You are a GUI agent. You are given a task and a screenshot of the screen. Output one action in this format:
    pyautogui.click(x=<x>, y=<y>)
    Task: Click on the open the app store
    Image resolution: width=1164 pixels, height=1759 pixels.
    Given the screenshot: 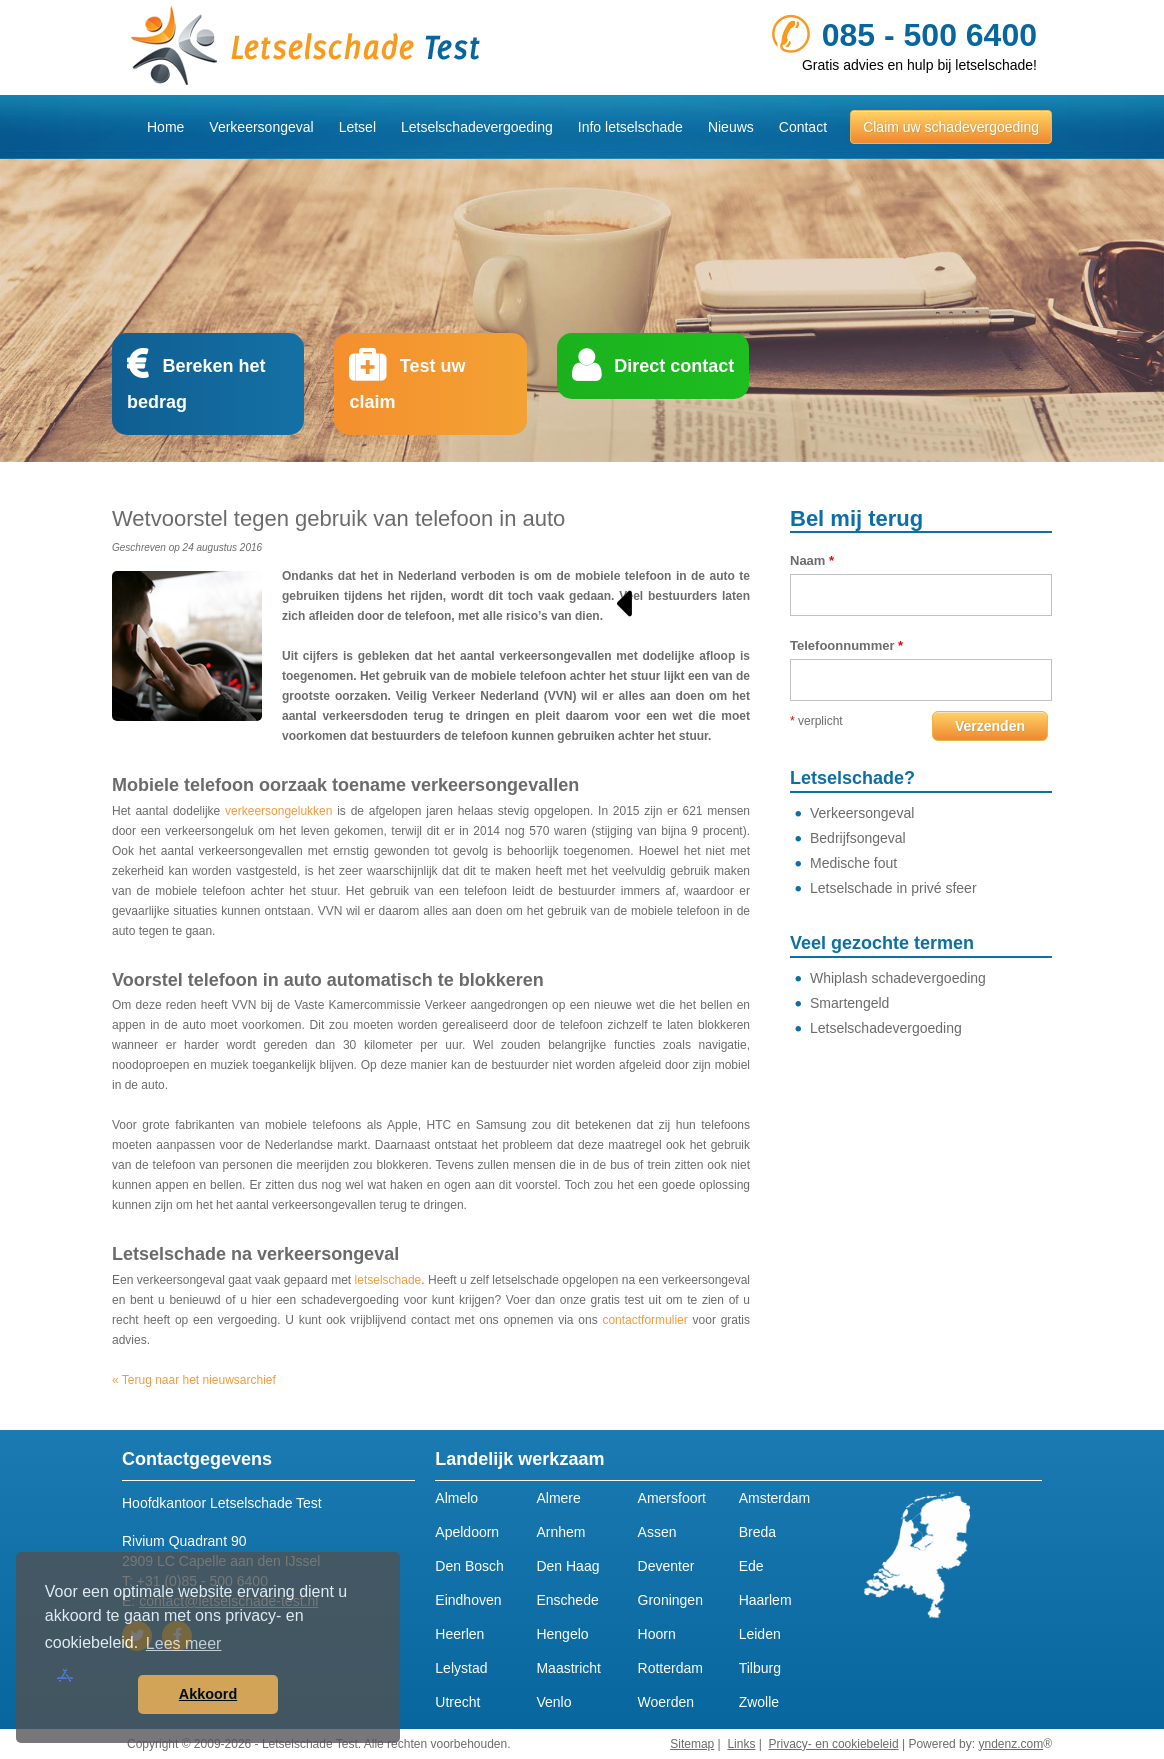 What is the action you would take?
    pyautogui.click(x=65, y=1676)
    